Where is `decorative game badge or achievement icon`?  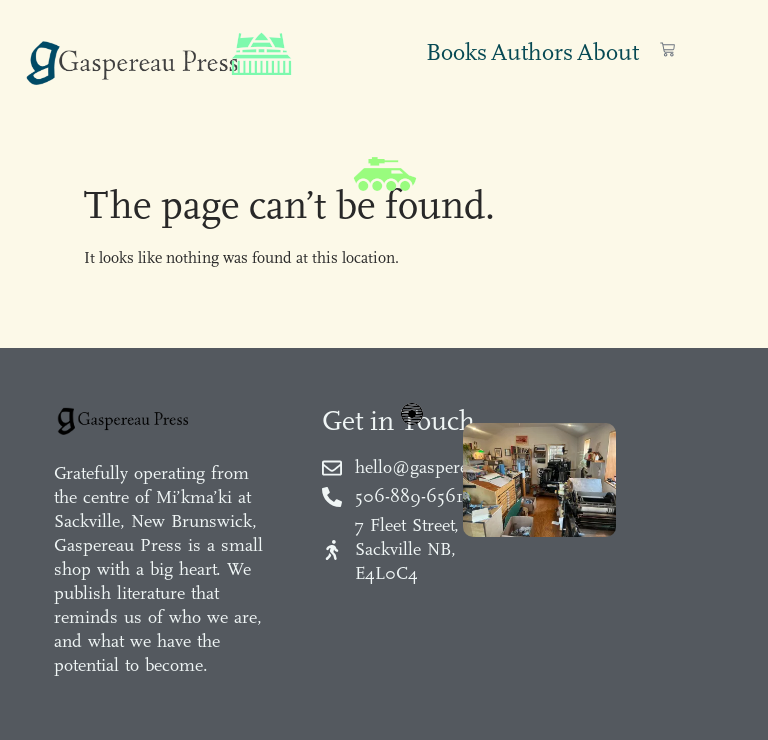
decorative game badge or achievement icon is located at coordinates (412, 414).